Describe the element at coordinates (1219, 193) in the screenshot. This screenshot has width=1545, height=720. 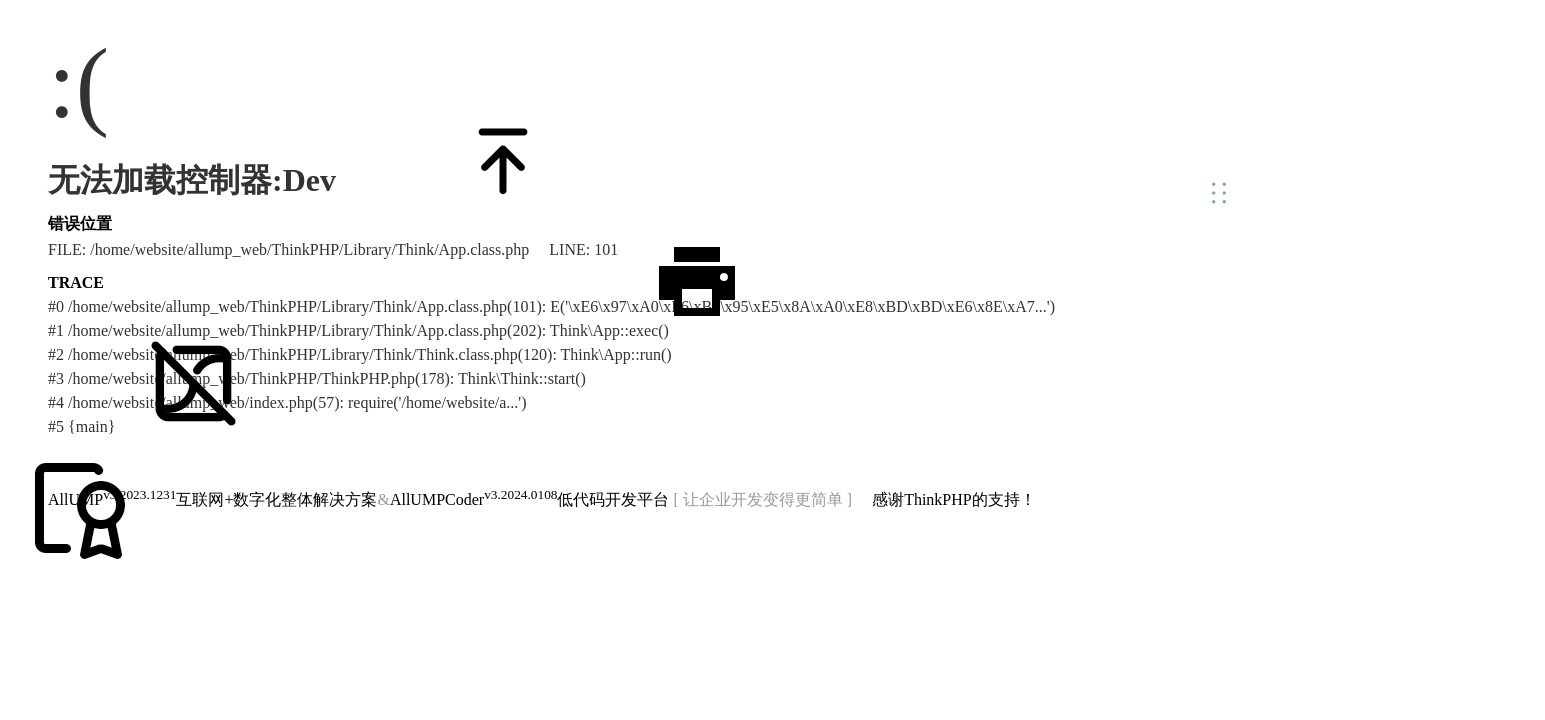
I see `drag to reorder items in a list` at that location.